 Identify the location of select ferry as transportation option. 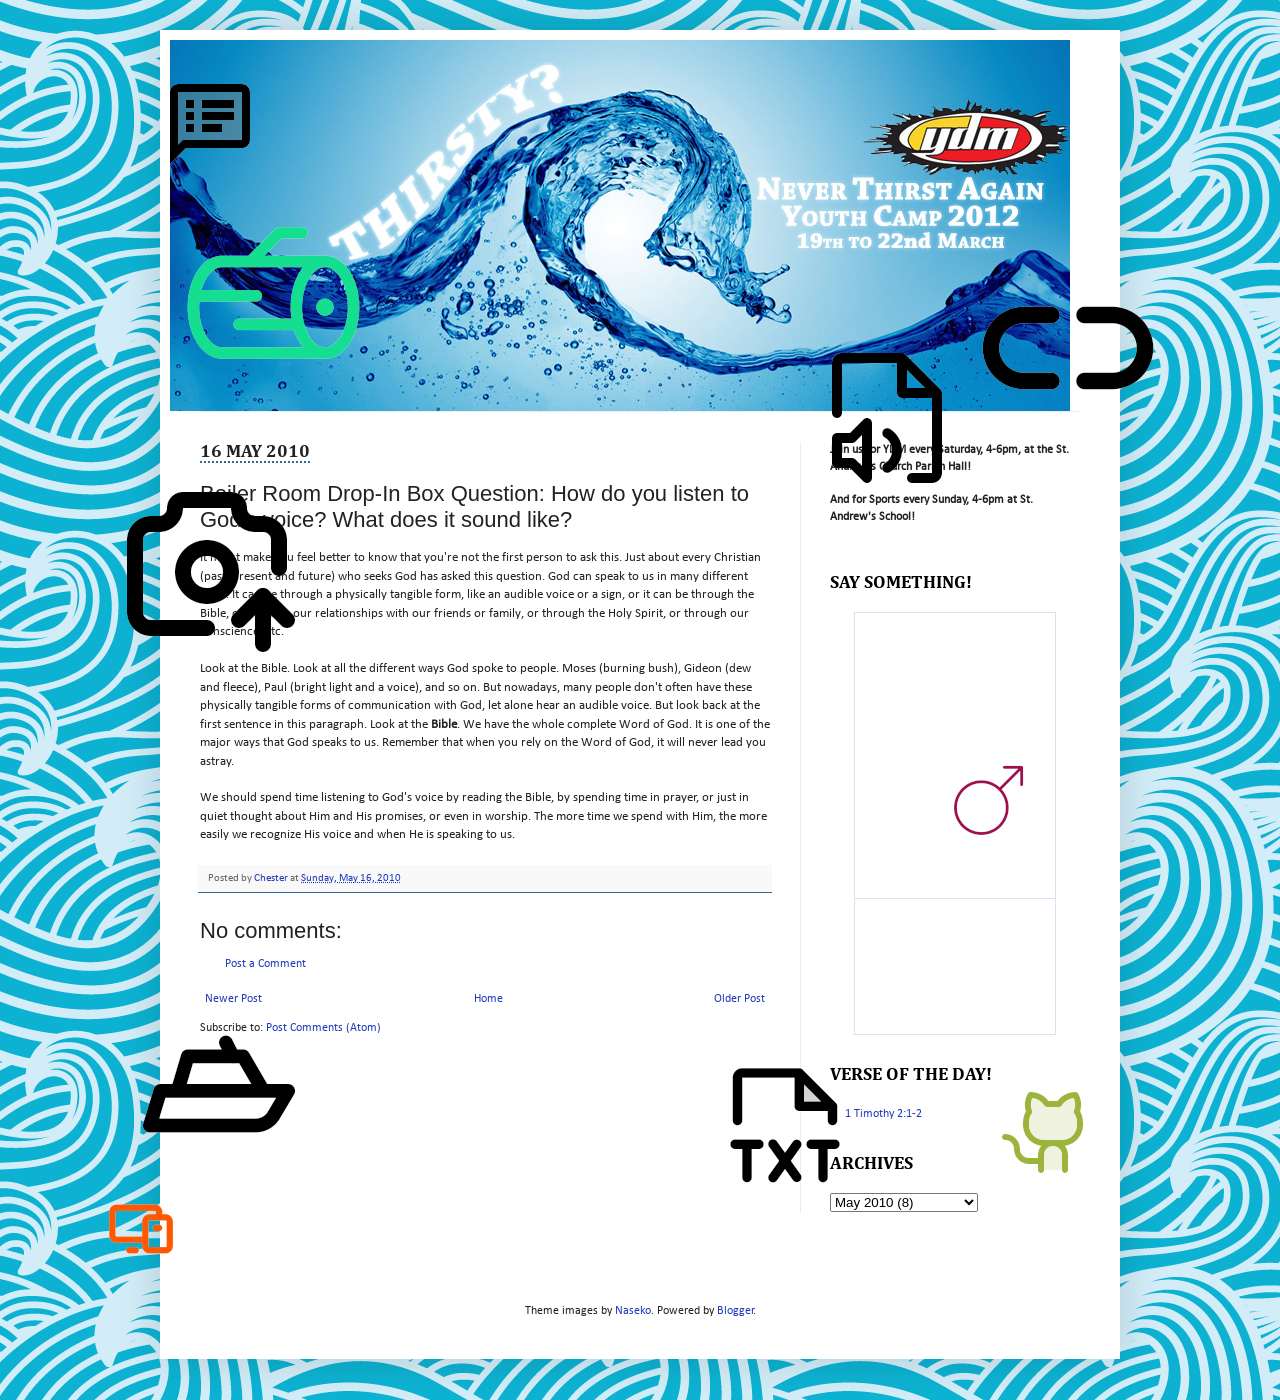
(219, 1084).